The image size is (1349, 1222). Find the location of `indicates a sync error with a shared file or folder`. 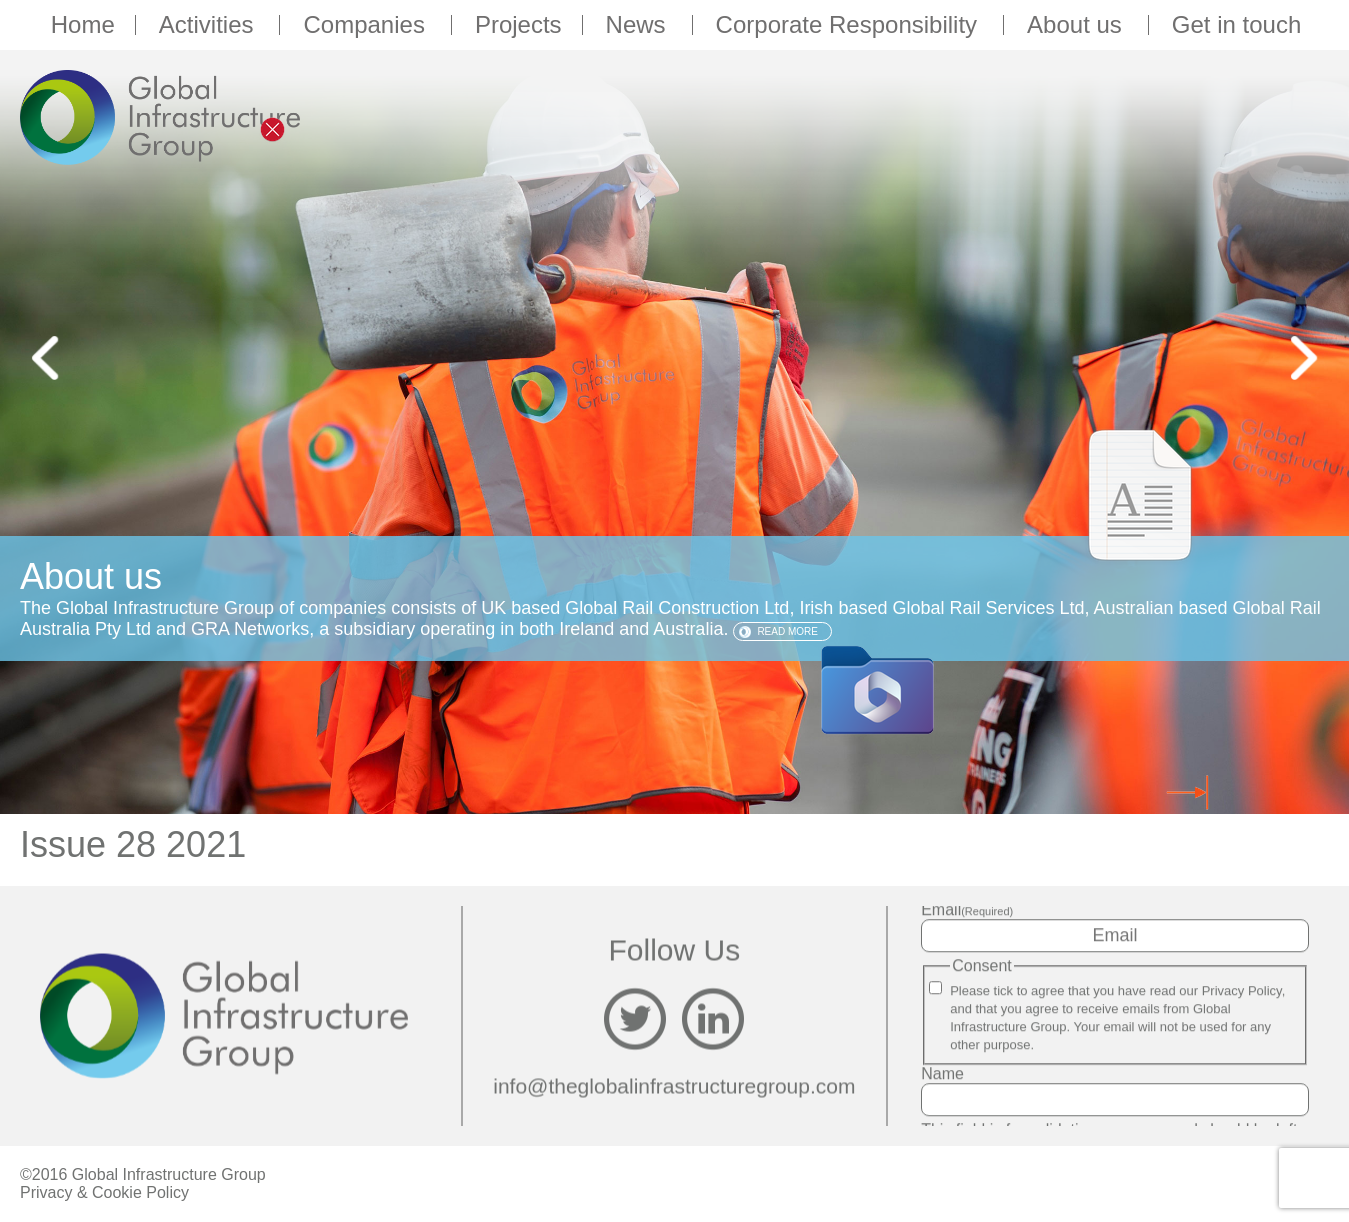

indicates a sync error with a shared file or folder is located at coordinates (272, 129).